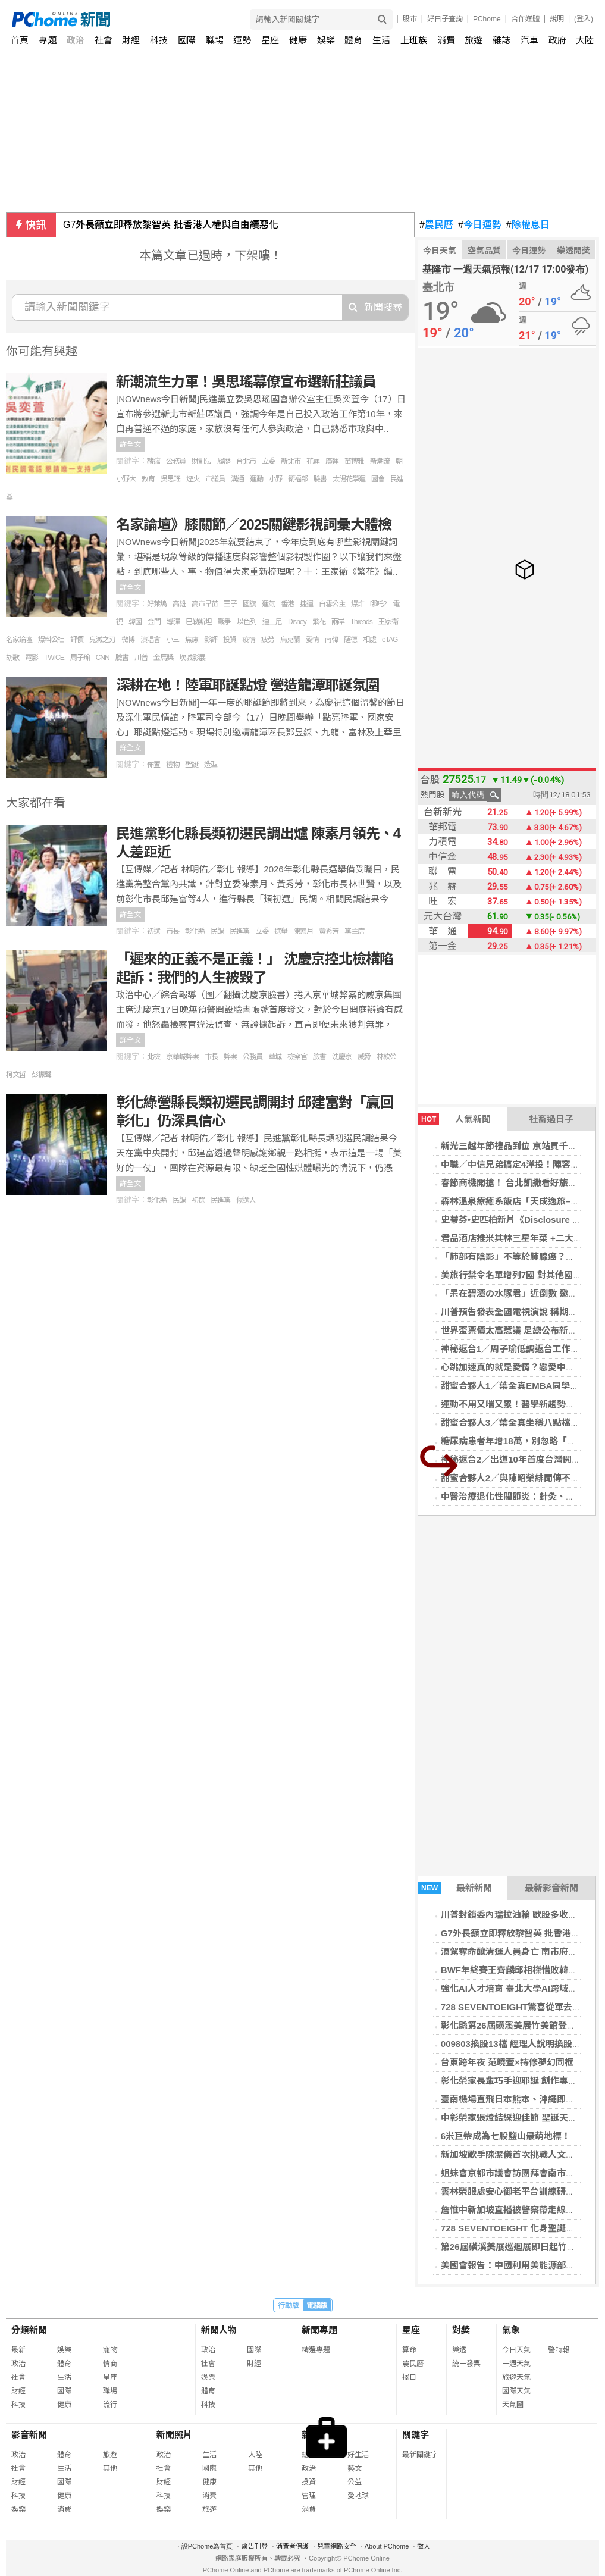 The height and width of the screenshot is (2576, 605). What do you see at coordinates (327, 2437) in the screenshot?
I see `access medical or health services` at bounding box center [327, 2437].